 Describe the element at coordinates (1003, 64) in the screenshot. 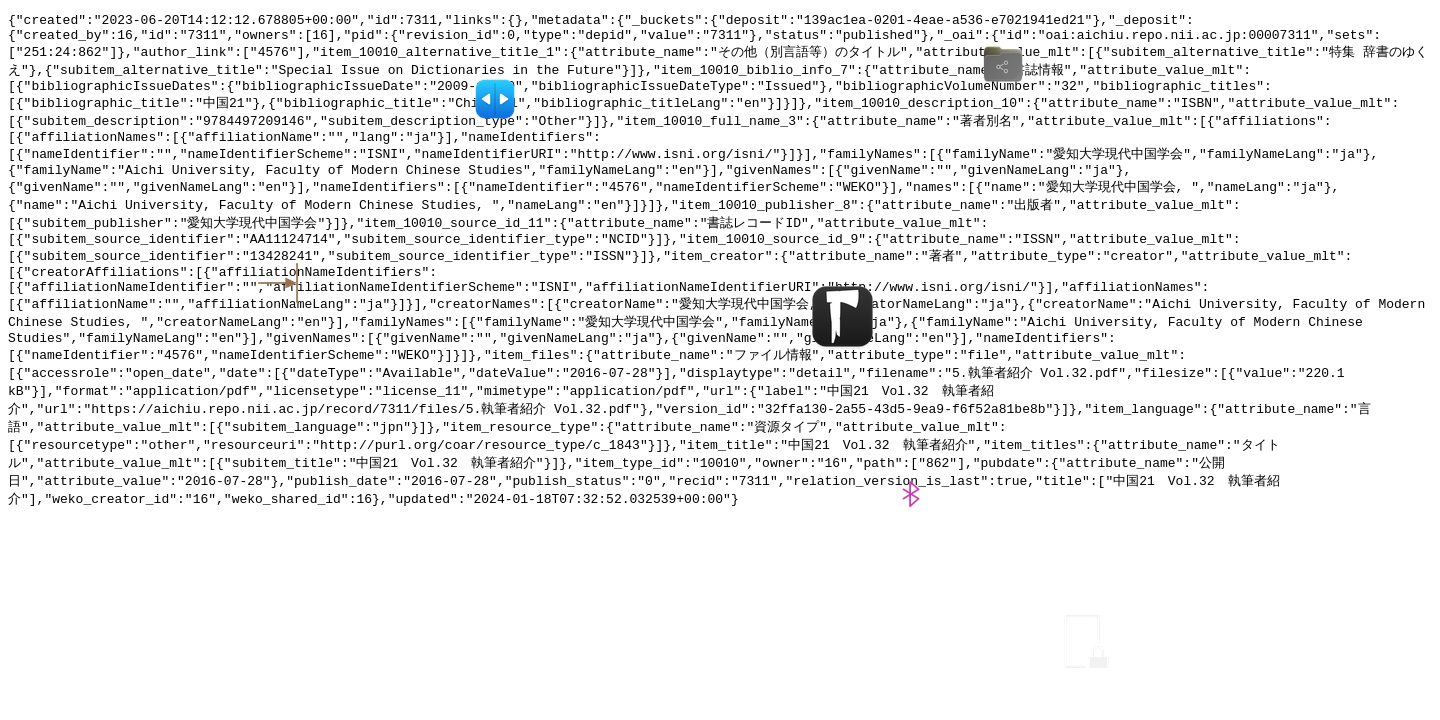

I see `access your public shared files folder` at that location.